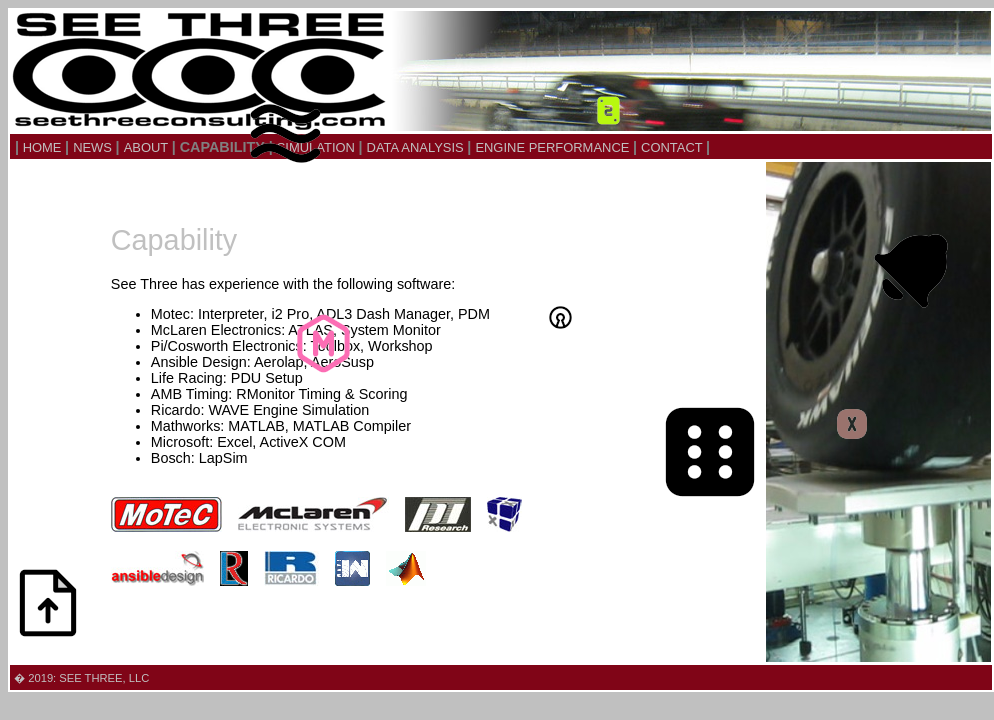  Describe the element at coordinates (560, 317) in the screenshot. I see `connect to OpenVPN service` at that location.